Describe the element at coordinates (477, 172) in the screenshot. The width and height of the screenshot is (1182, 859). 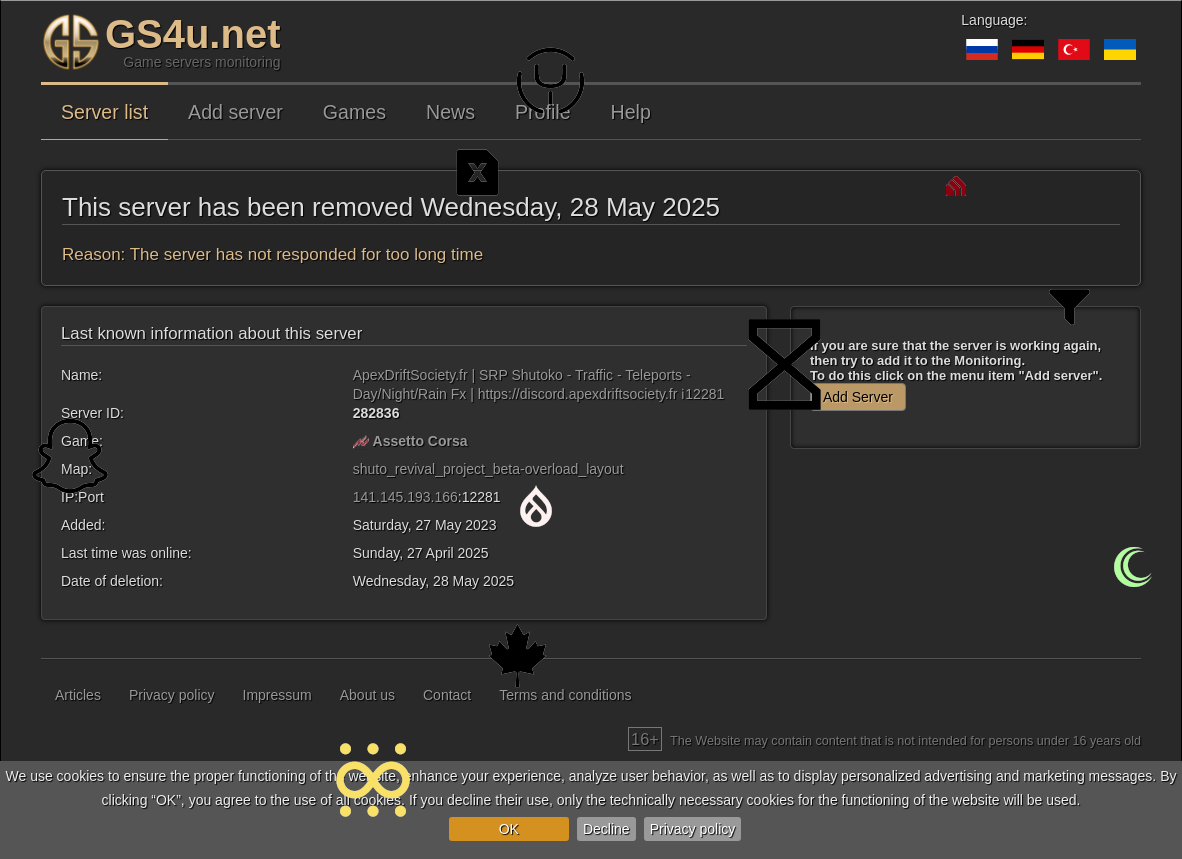
I see `open an excel spreadsheet file` at that location.